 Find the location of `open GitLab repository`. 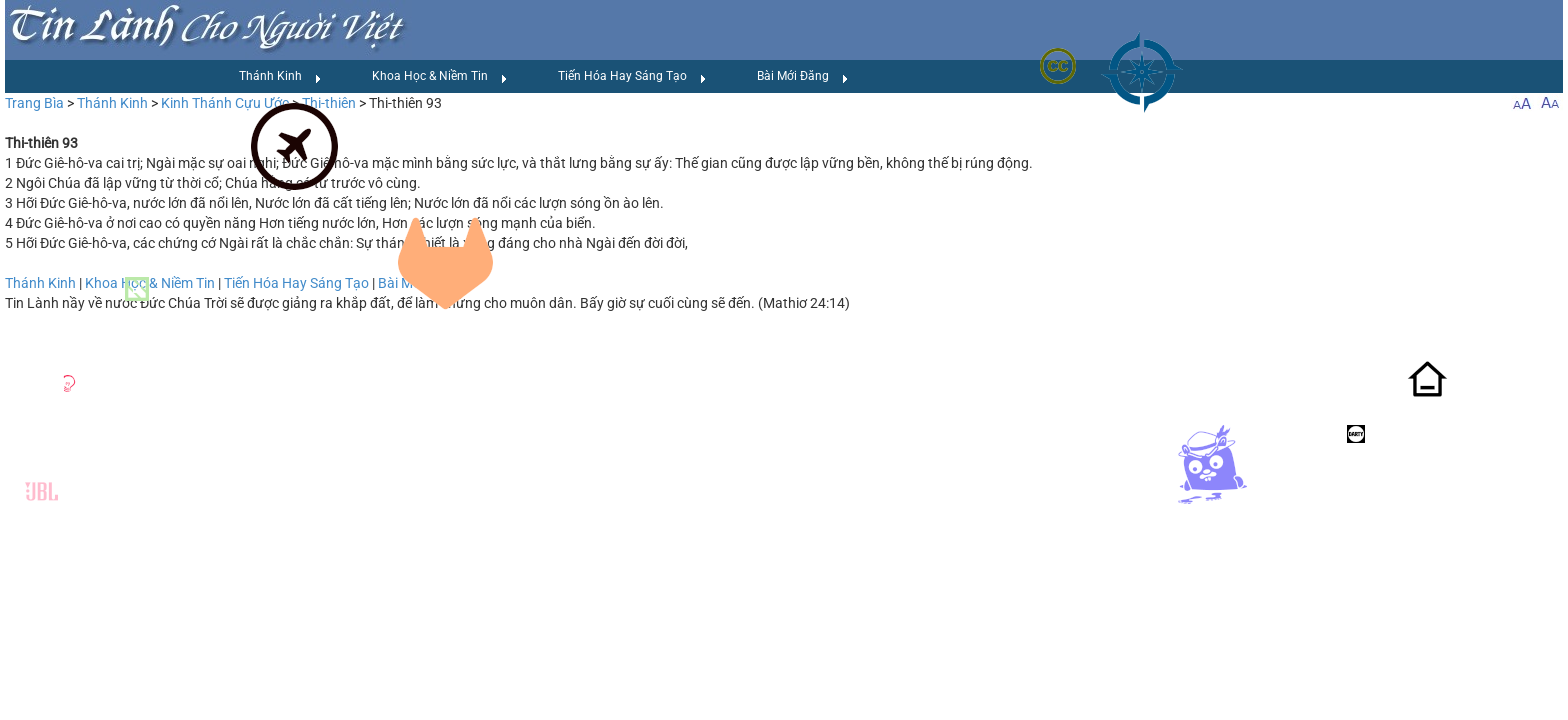

open GitLab repository is located at coordinates (445, 263).